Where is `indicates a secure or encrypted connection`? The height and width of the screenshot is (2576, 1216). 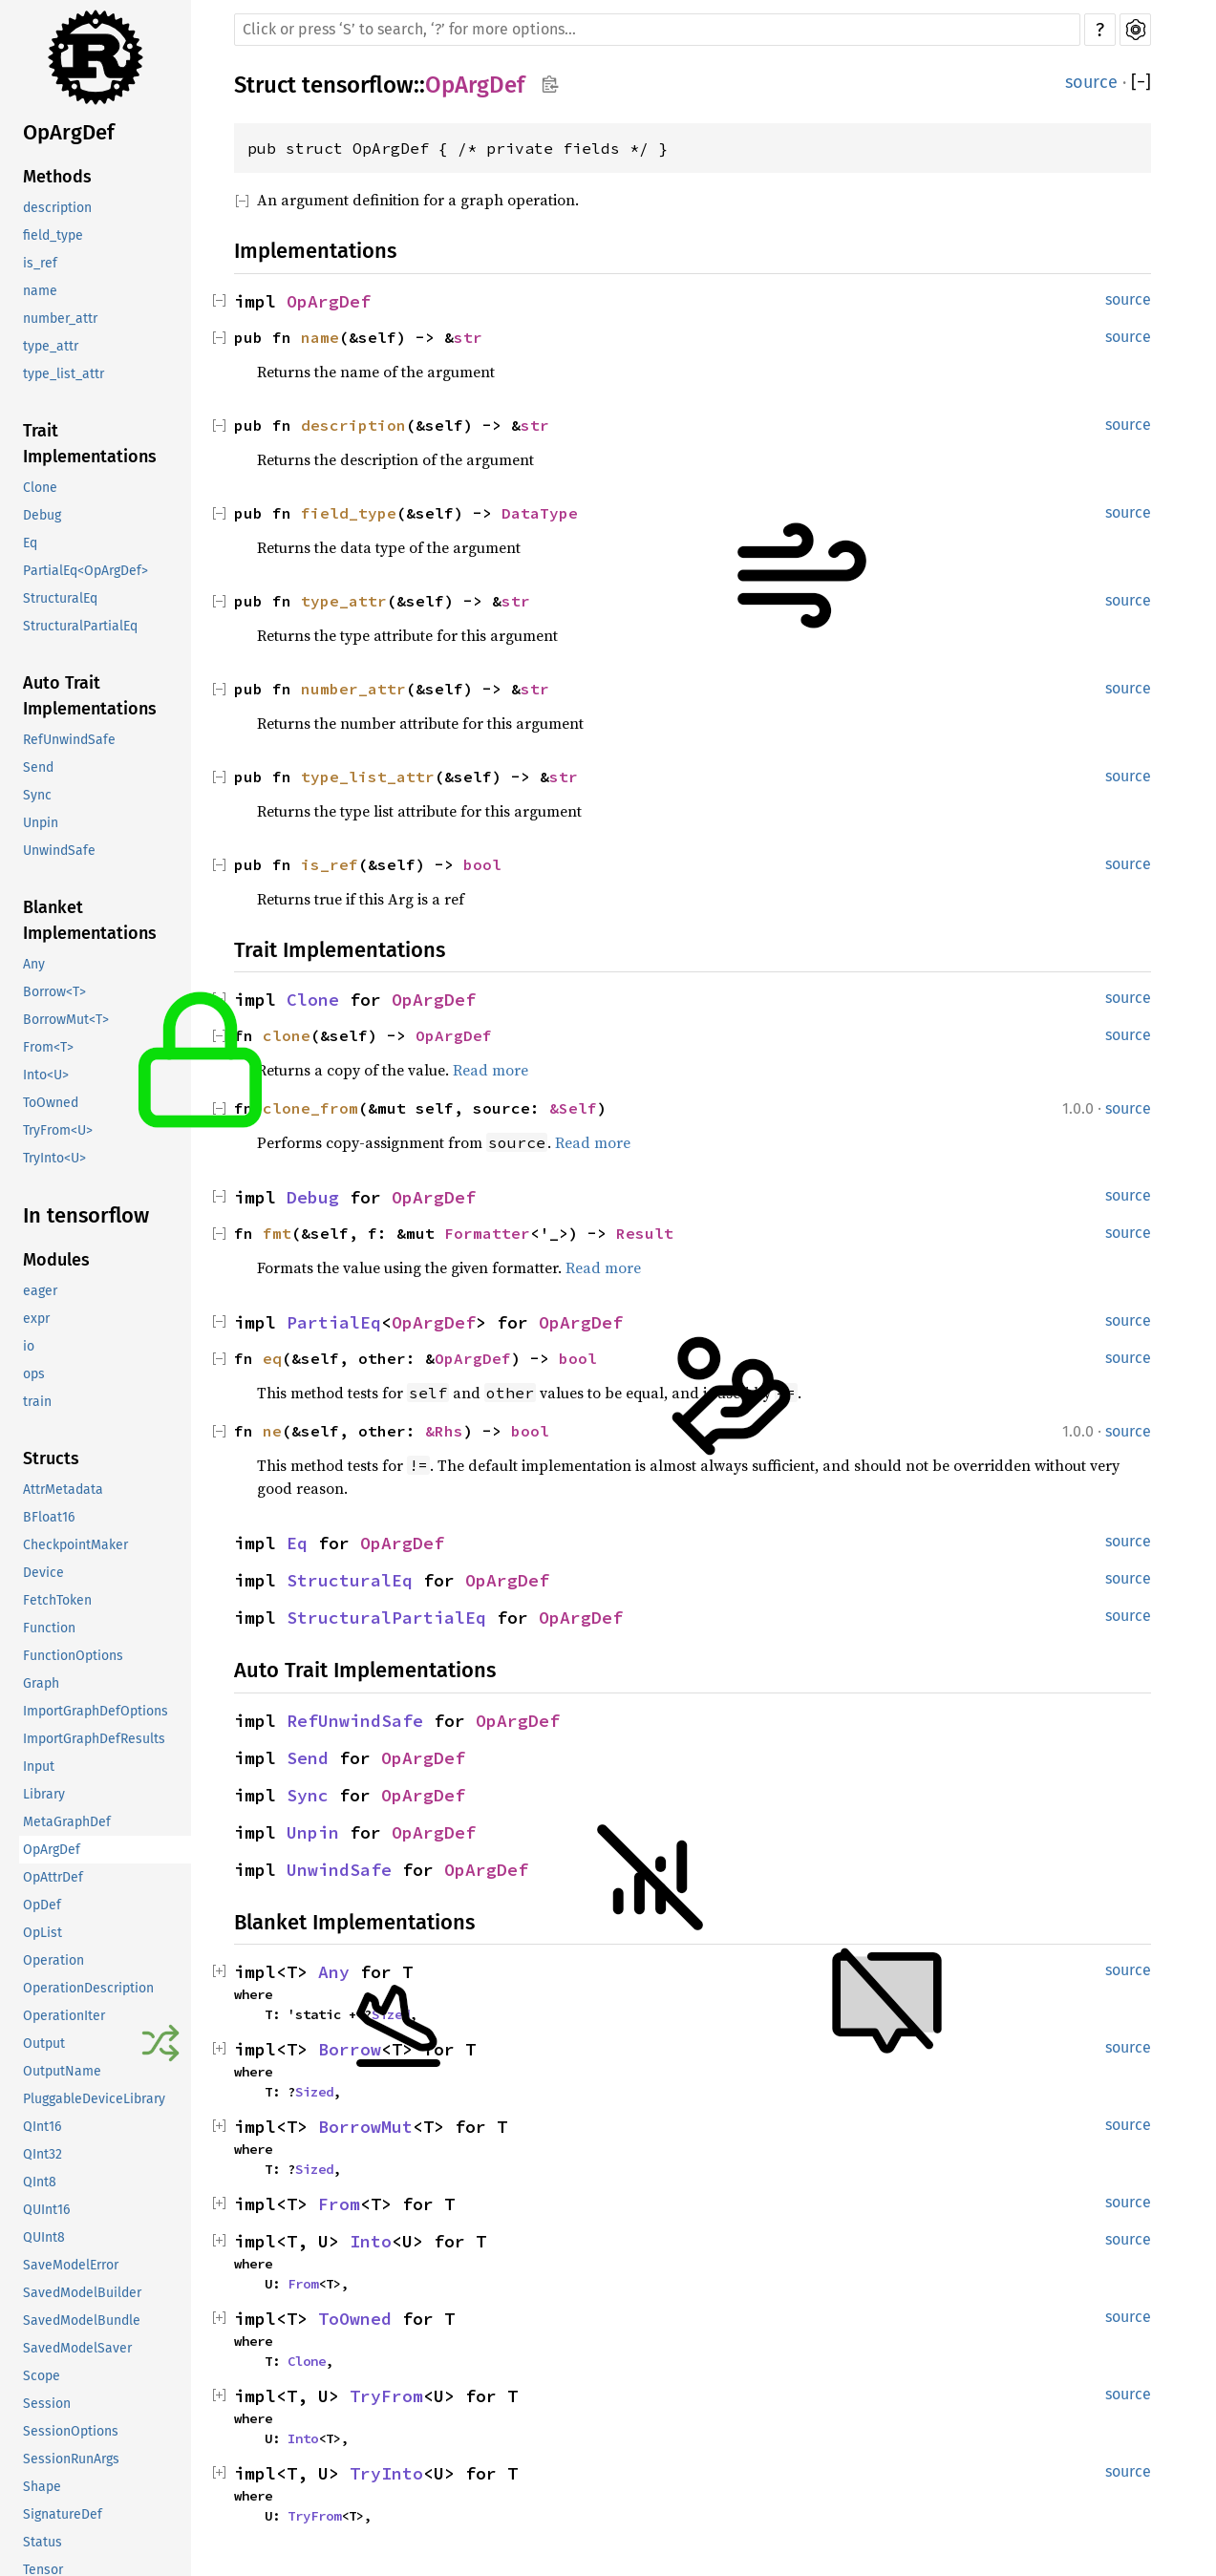
indicates a secure or encrypted connection is located at coordinates (200, 1059).